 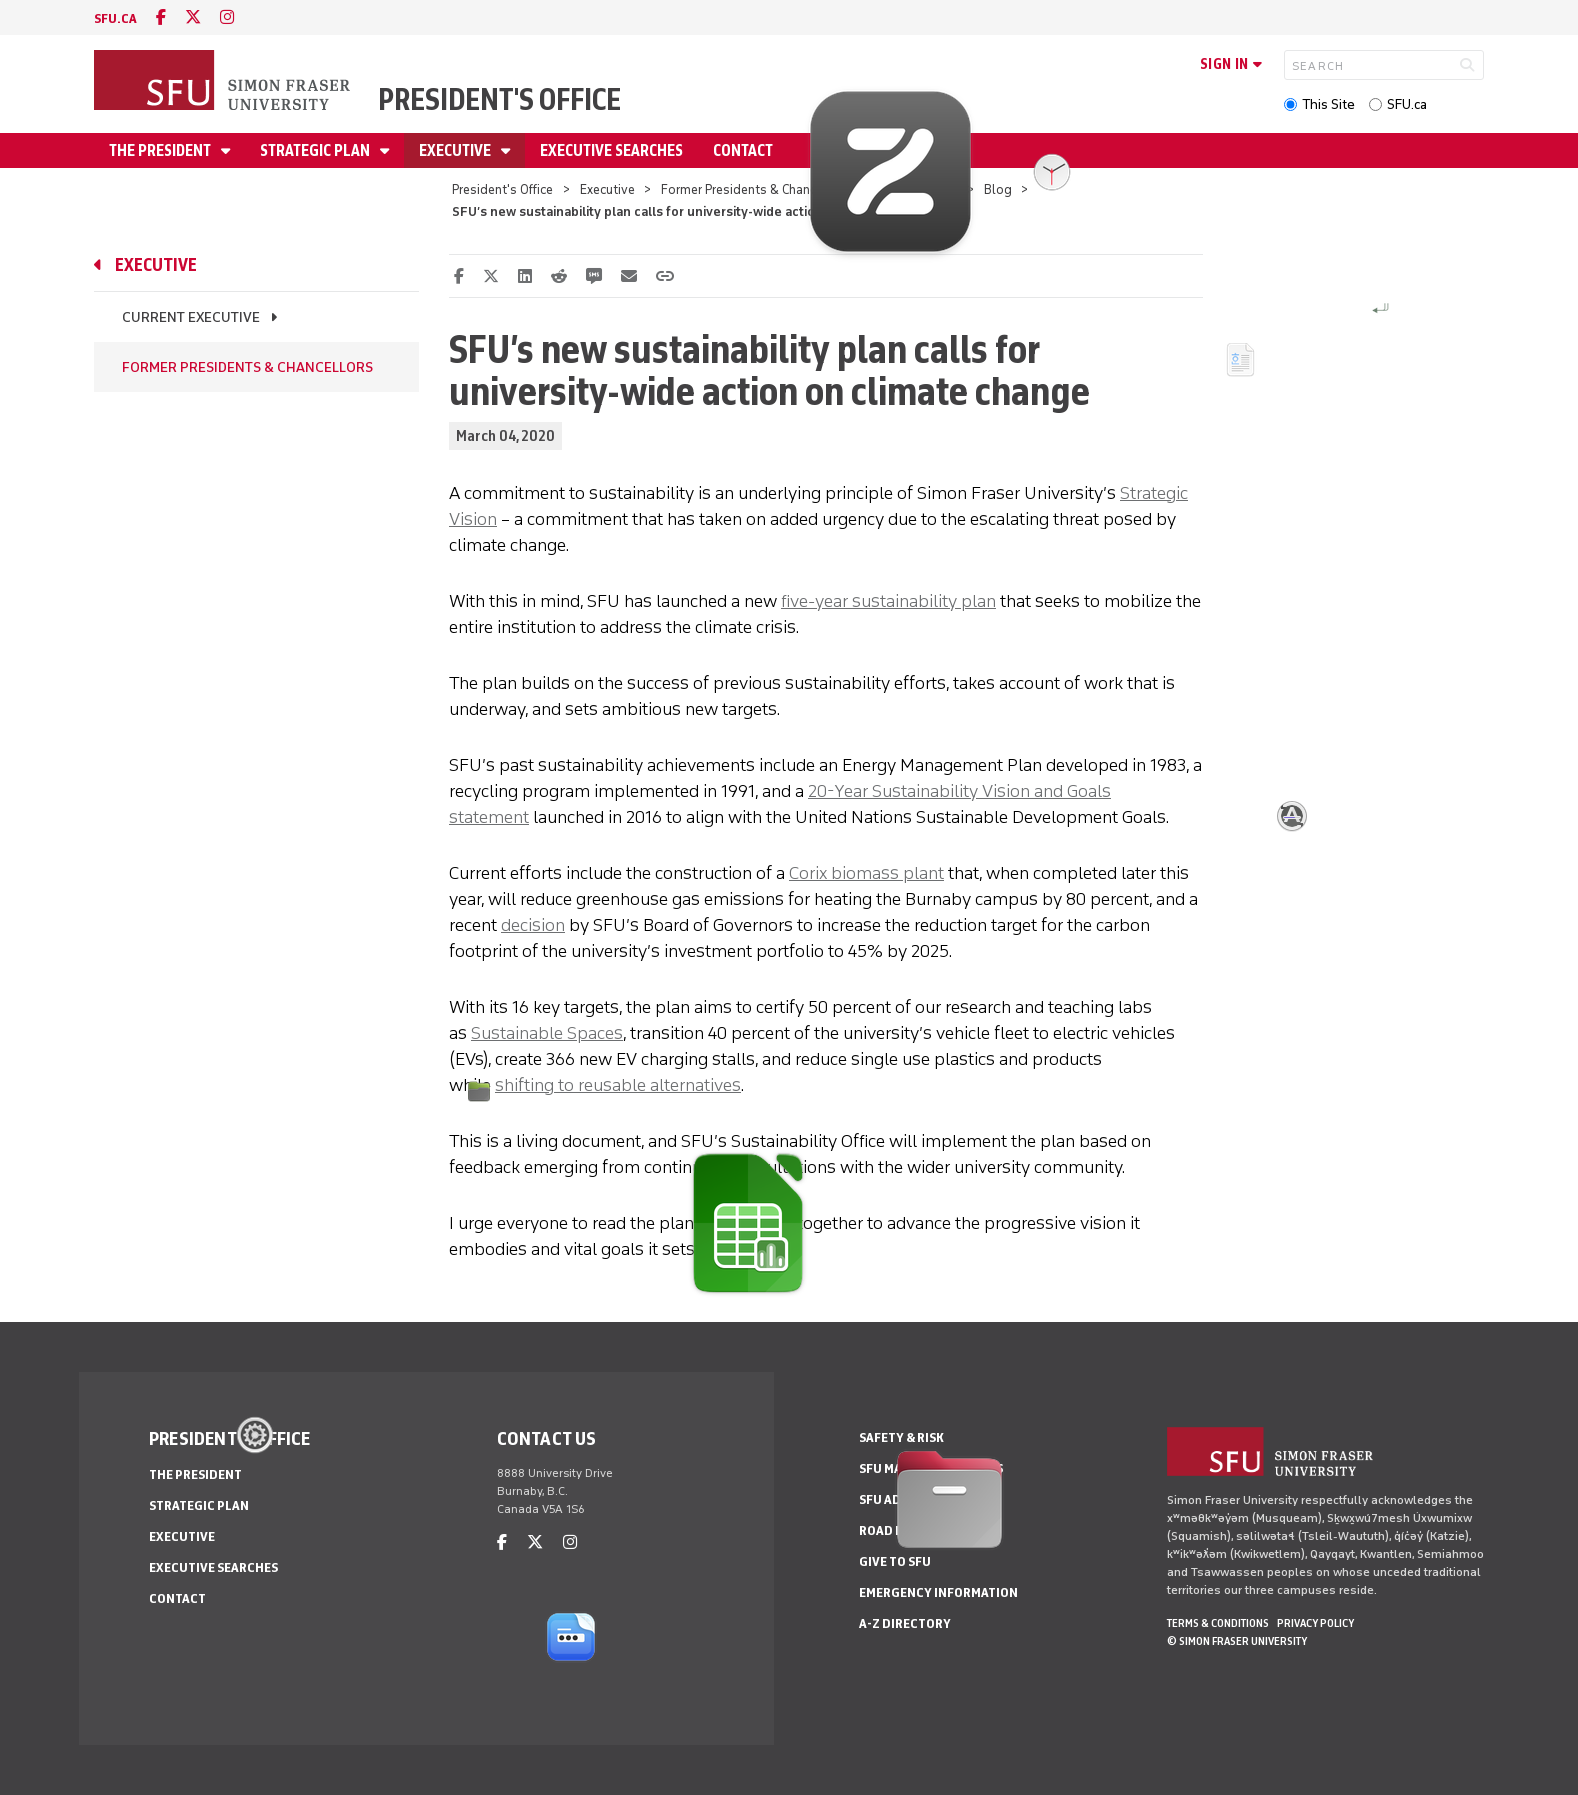 What do you see at coordinates (1052, 172) in the screenshot?
I see `access recently opened files and folders` at bounding box center [1052, 172].